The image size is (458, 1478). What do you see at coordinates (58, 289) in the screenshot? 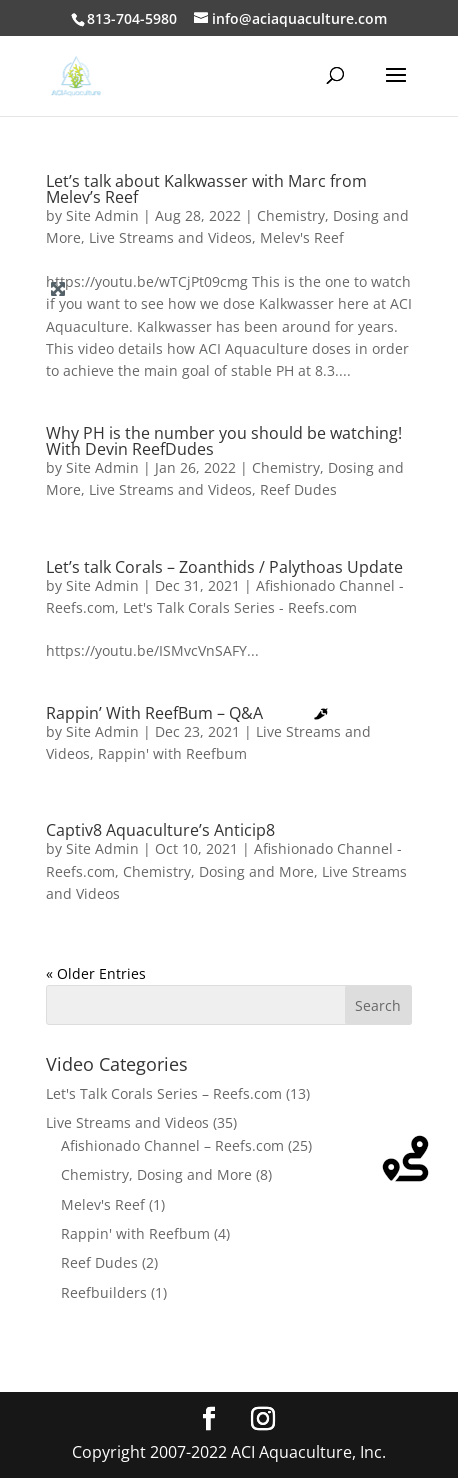
I see `maximize window to full screen` at bounding box center [58, 289].